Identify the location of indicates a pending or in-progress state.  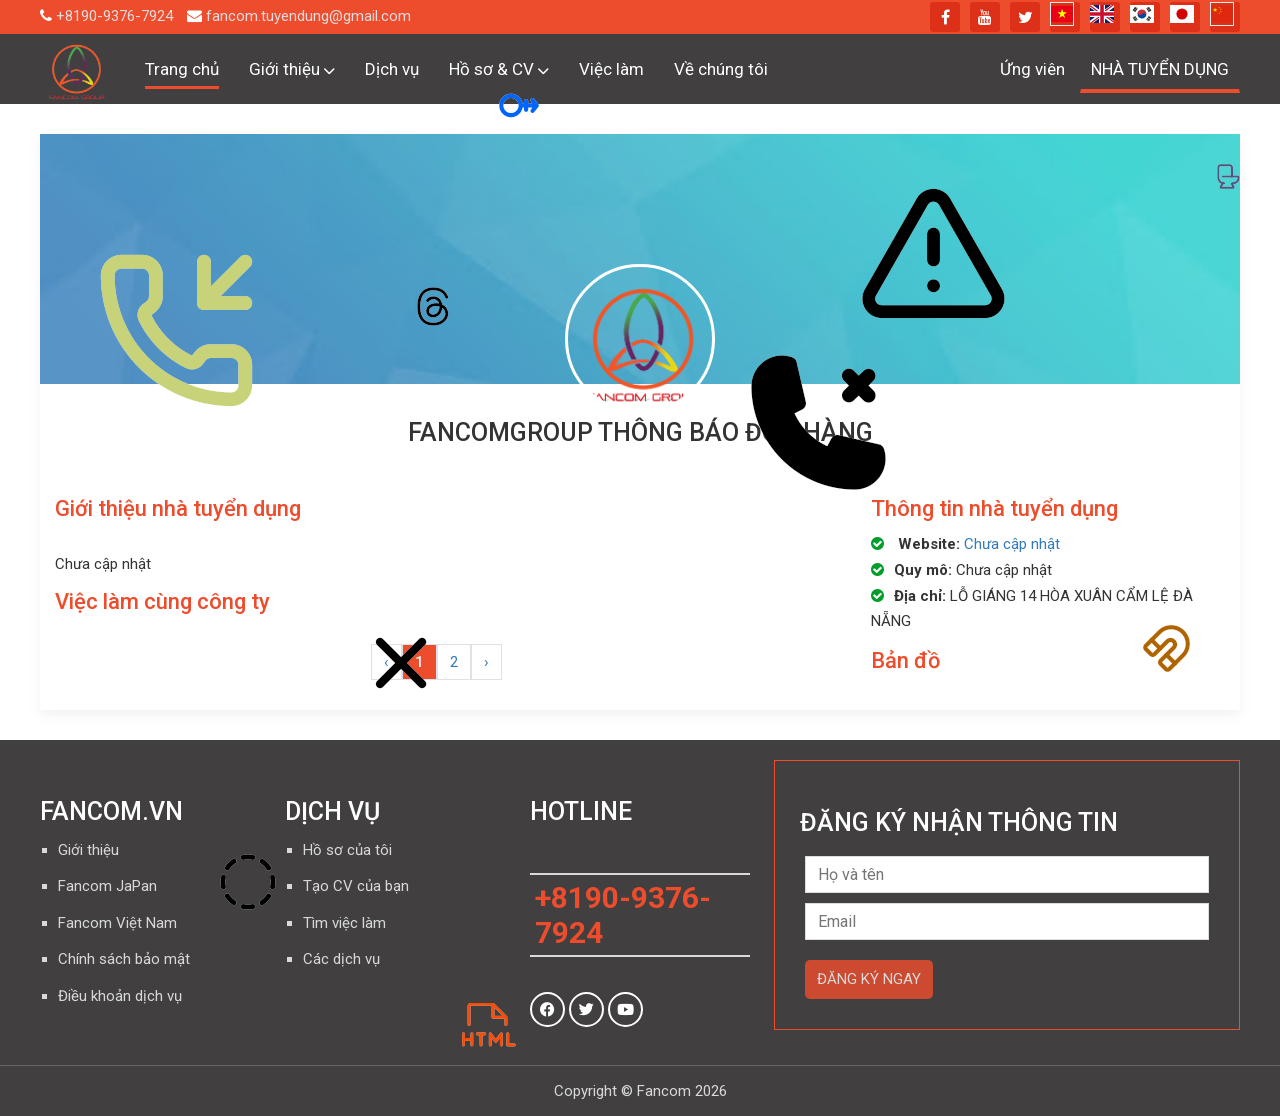
(248, 882).